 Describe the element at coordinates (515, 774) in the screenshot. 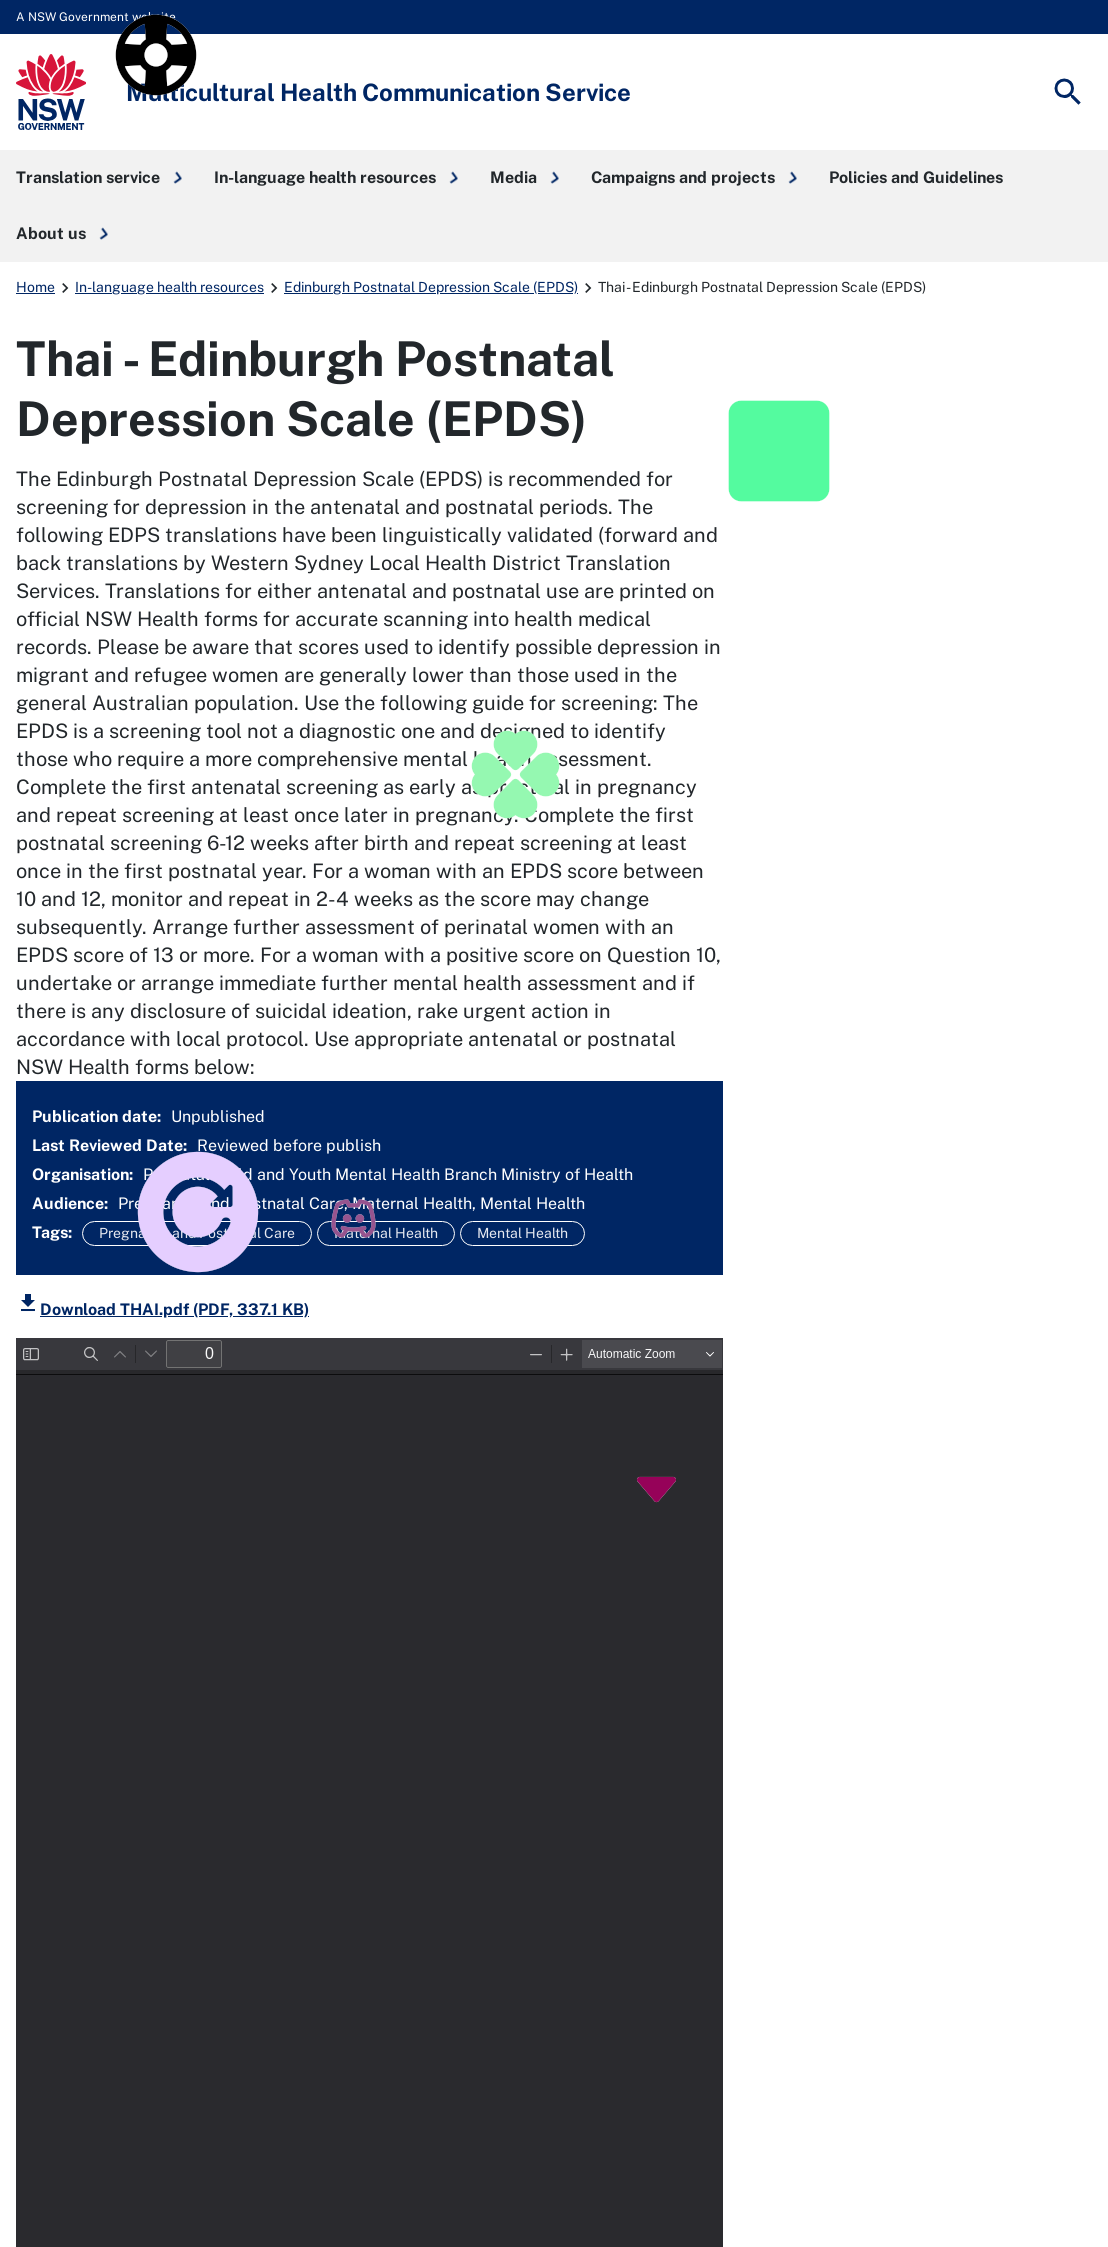

I see `indicates a lucky or bonus feature` at that location.